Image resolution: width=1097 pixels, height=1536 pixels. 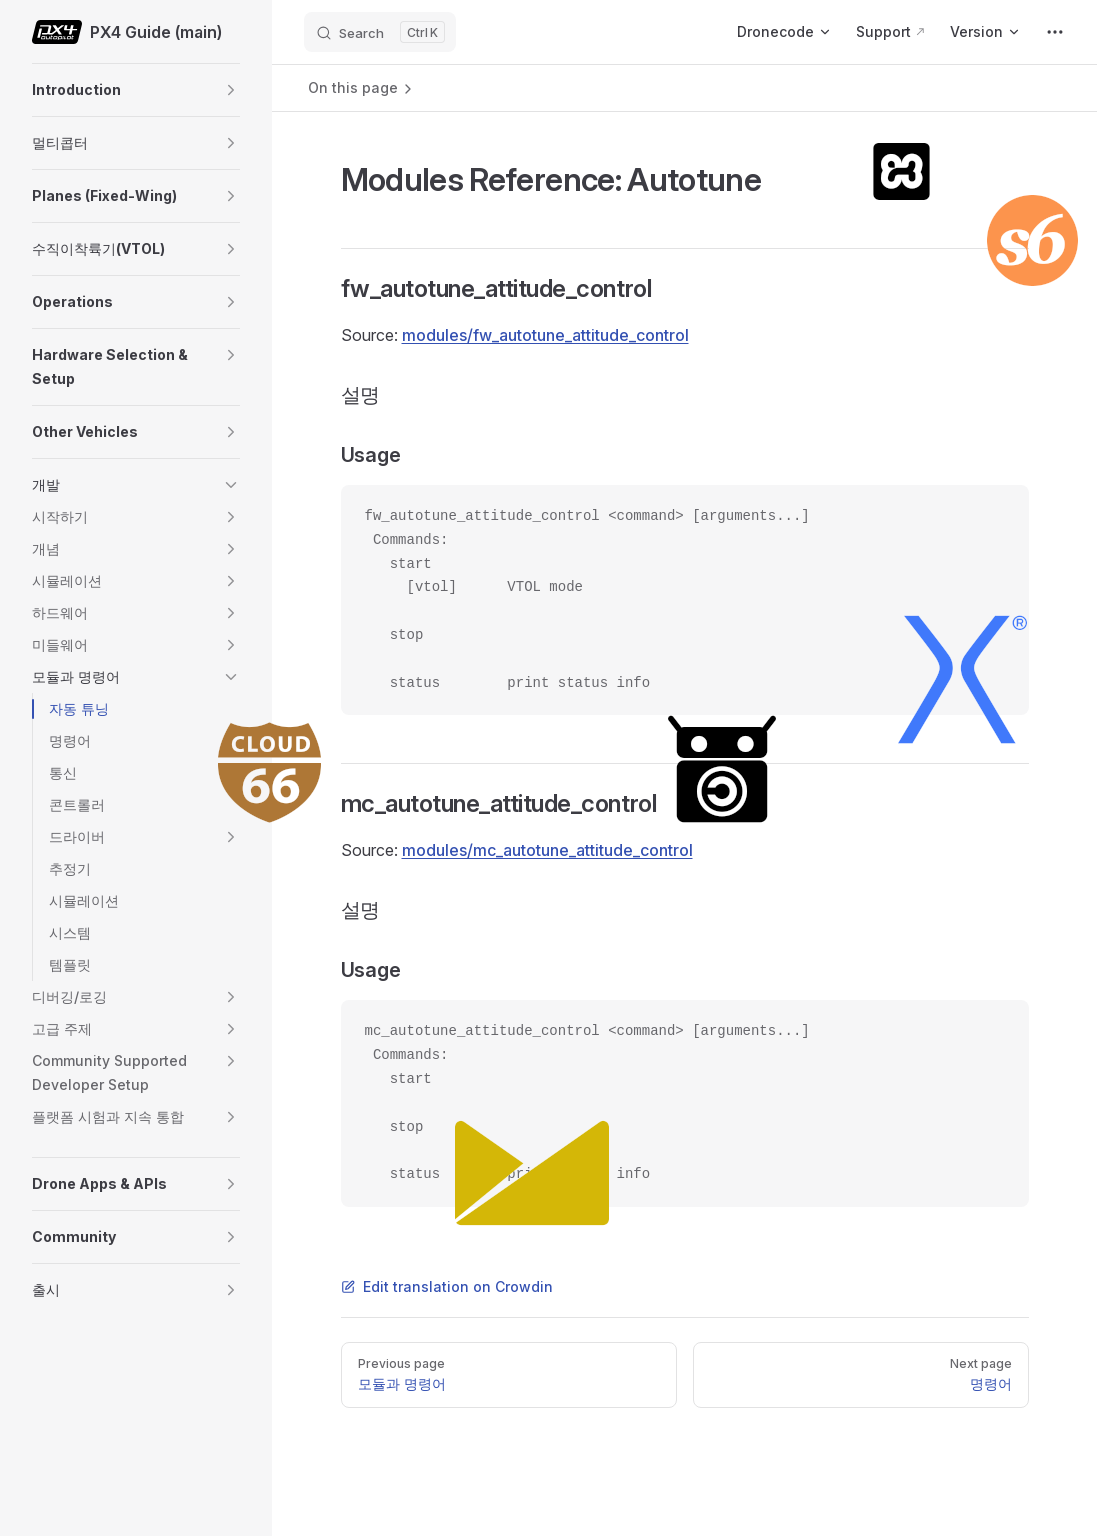 I want to click on visit Society6 website or app, so click(x=1032, y=240).